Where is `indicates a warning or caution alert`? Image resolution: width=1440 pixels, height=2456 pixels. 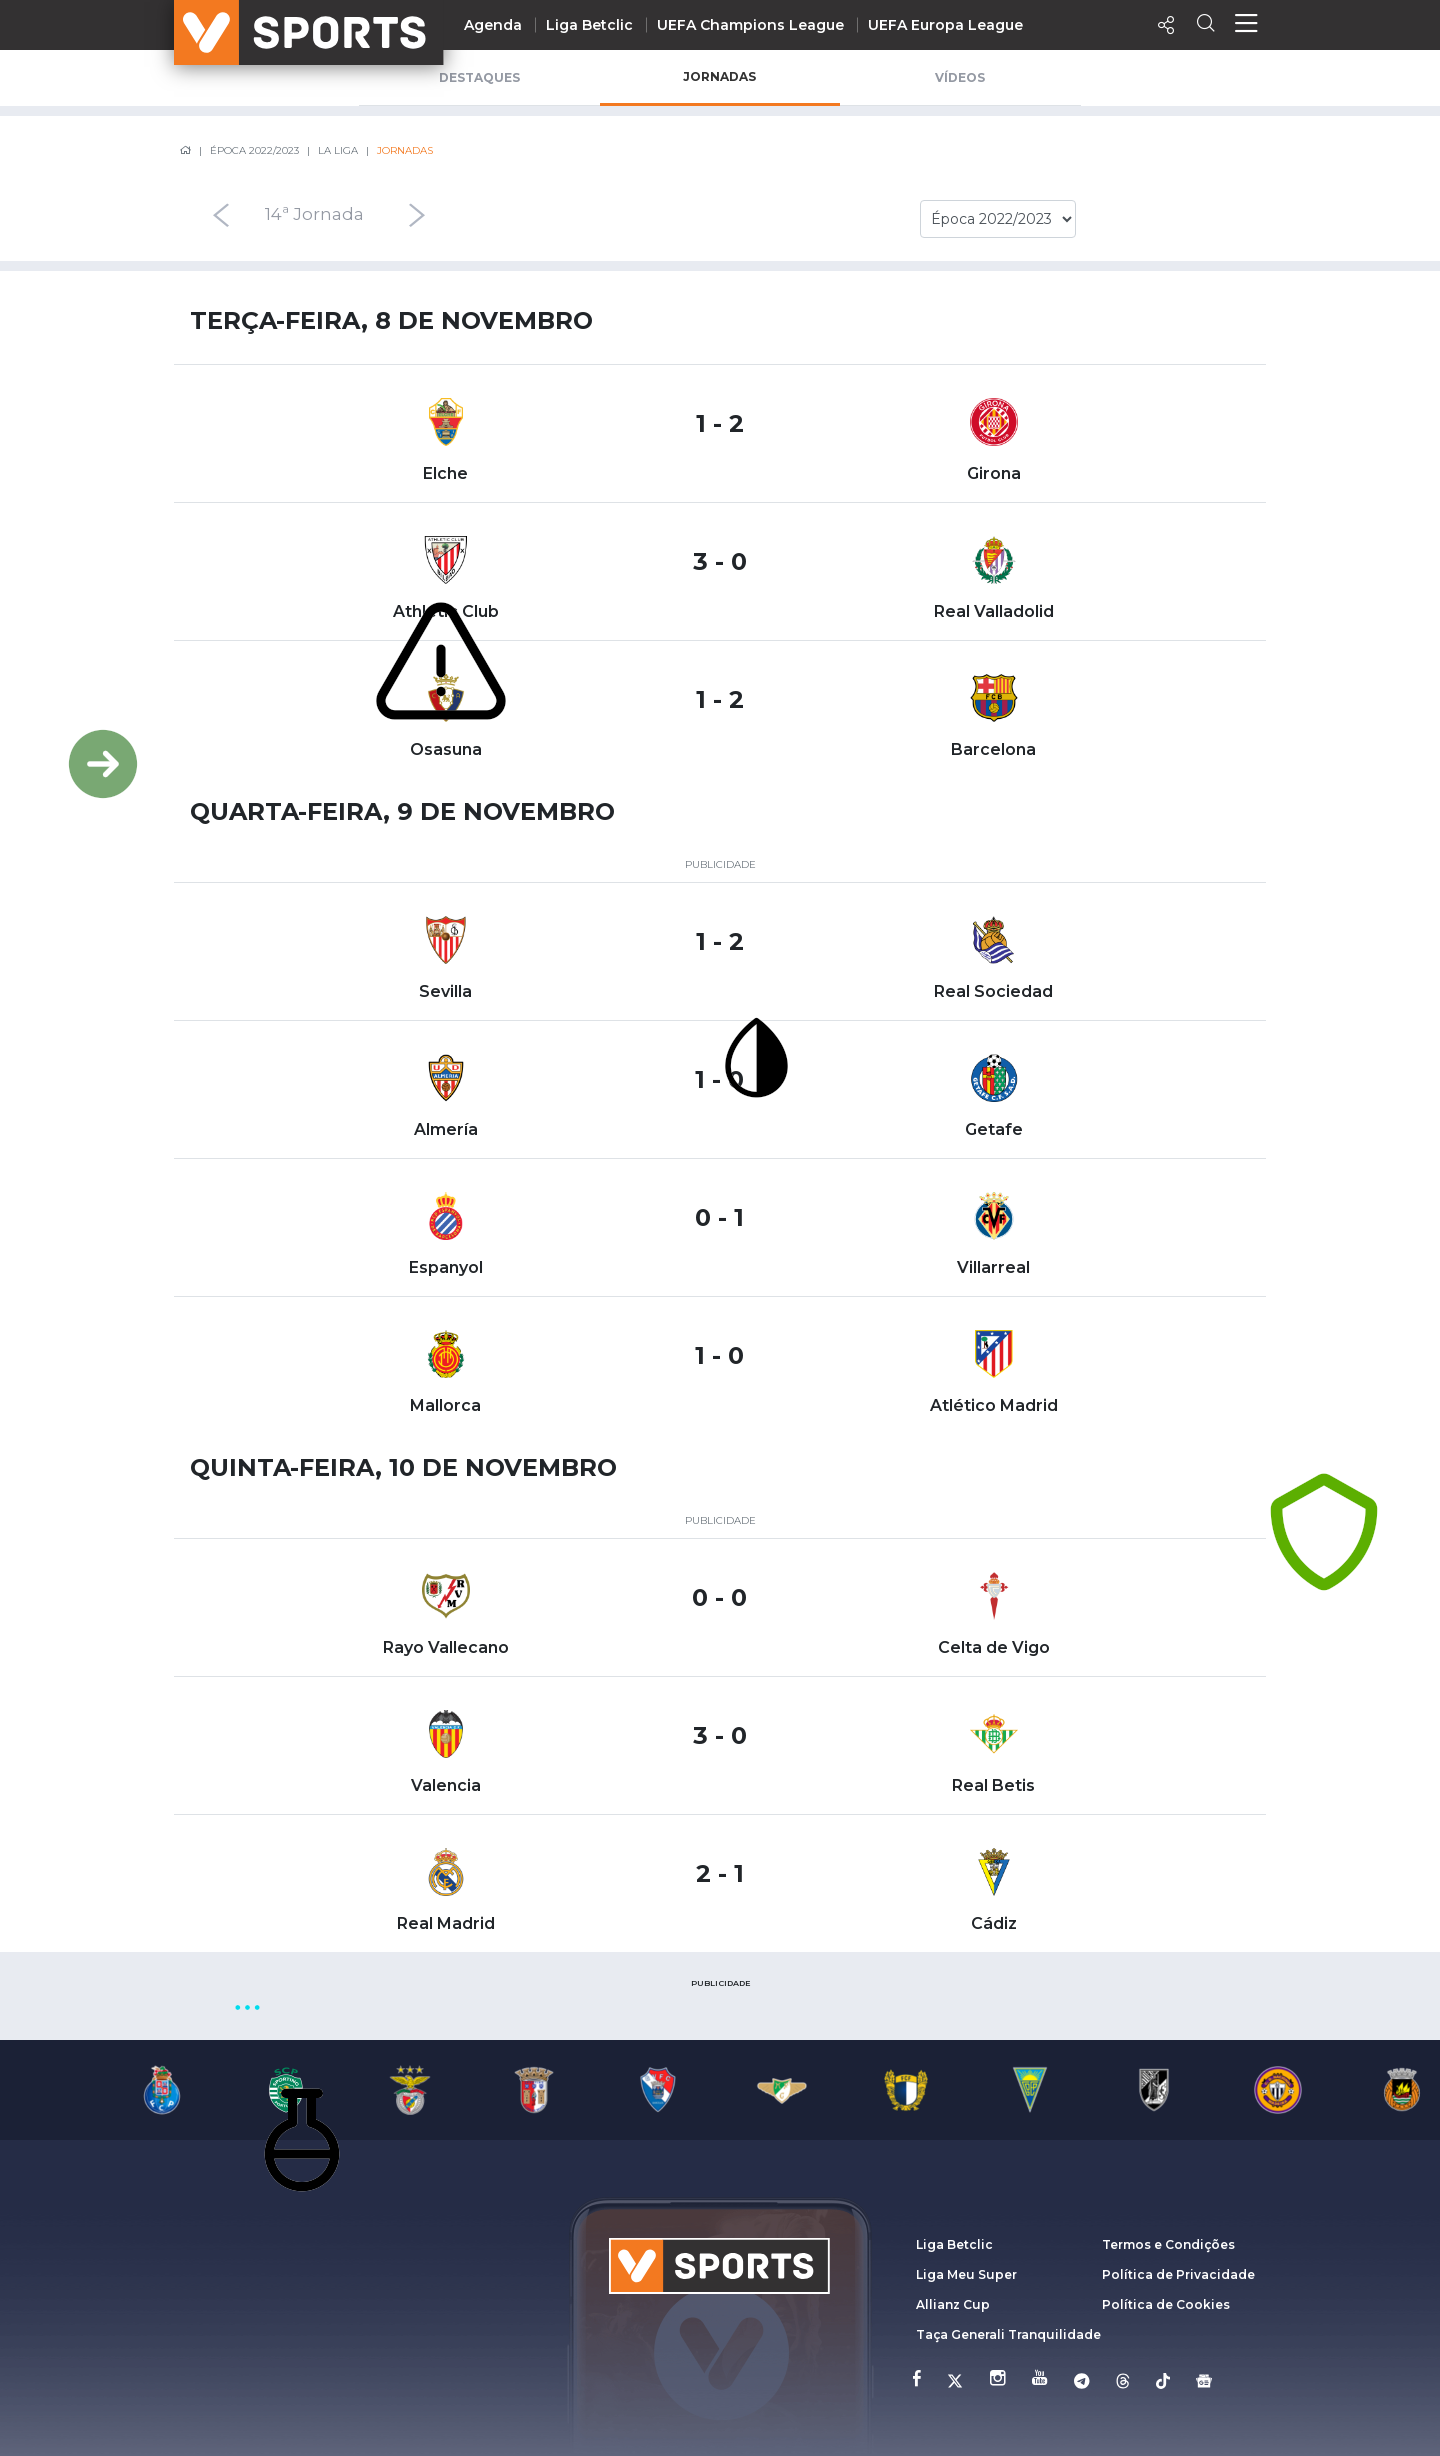 indicates a warning or caution alert is located at coordinates (441, 668).